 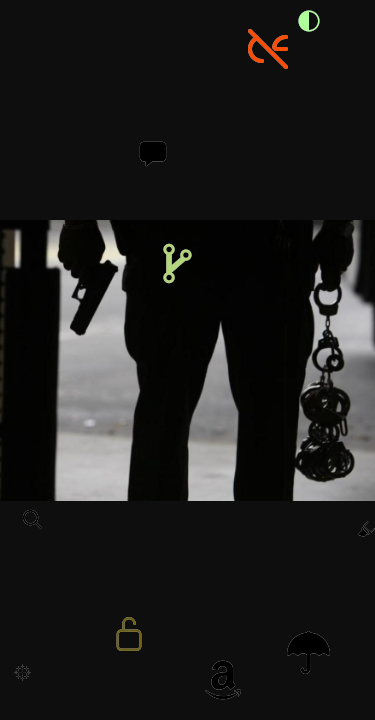 What do you see at coordinates (309, 21) in the screenshot?
I see `toggle between light and dark theme` at bounding box center [309, 21].